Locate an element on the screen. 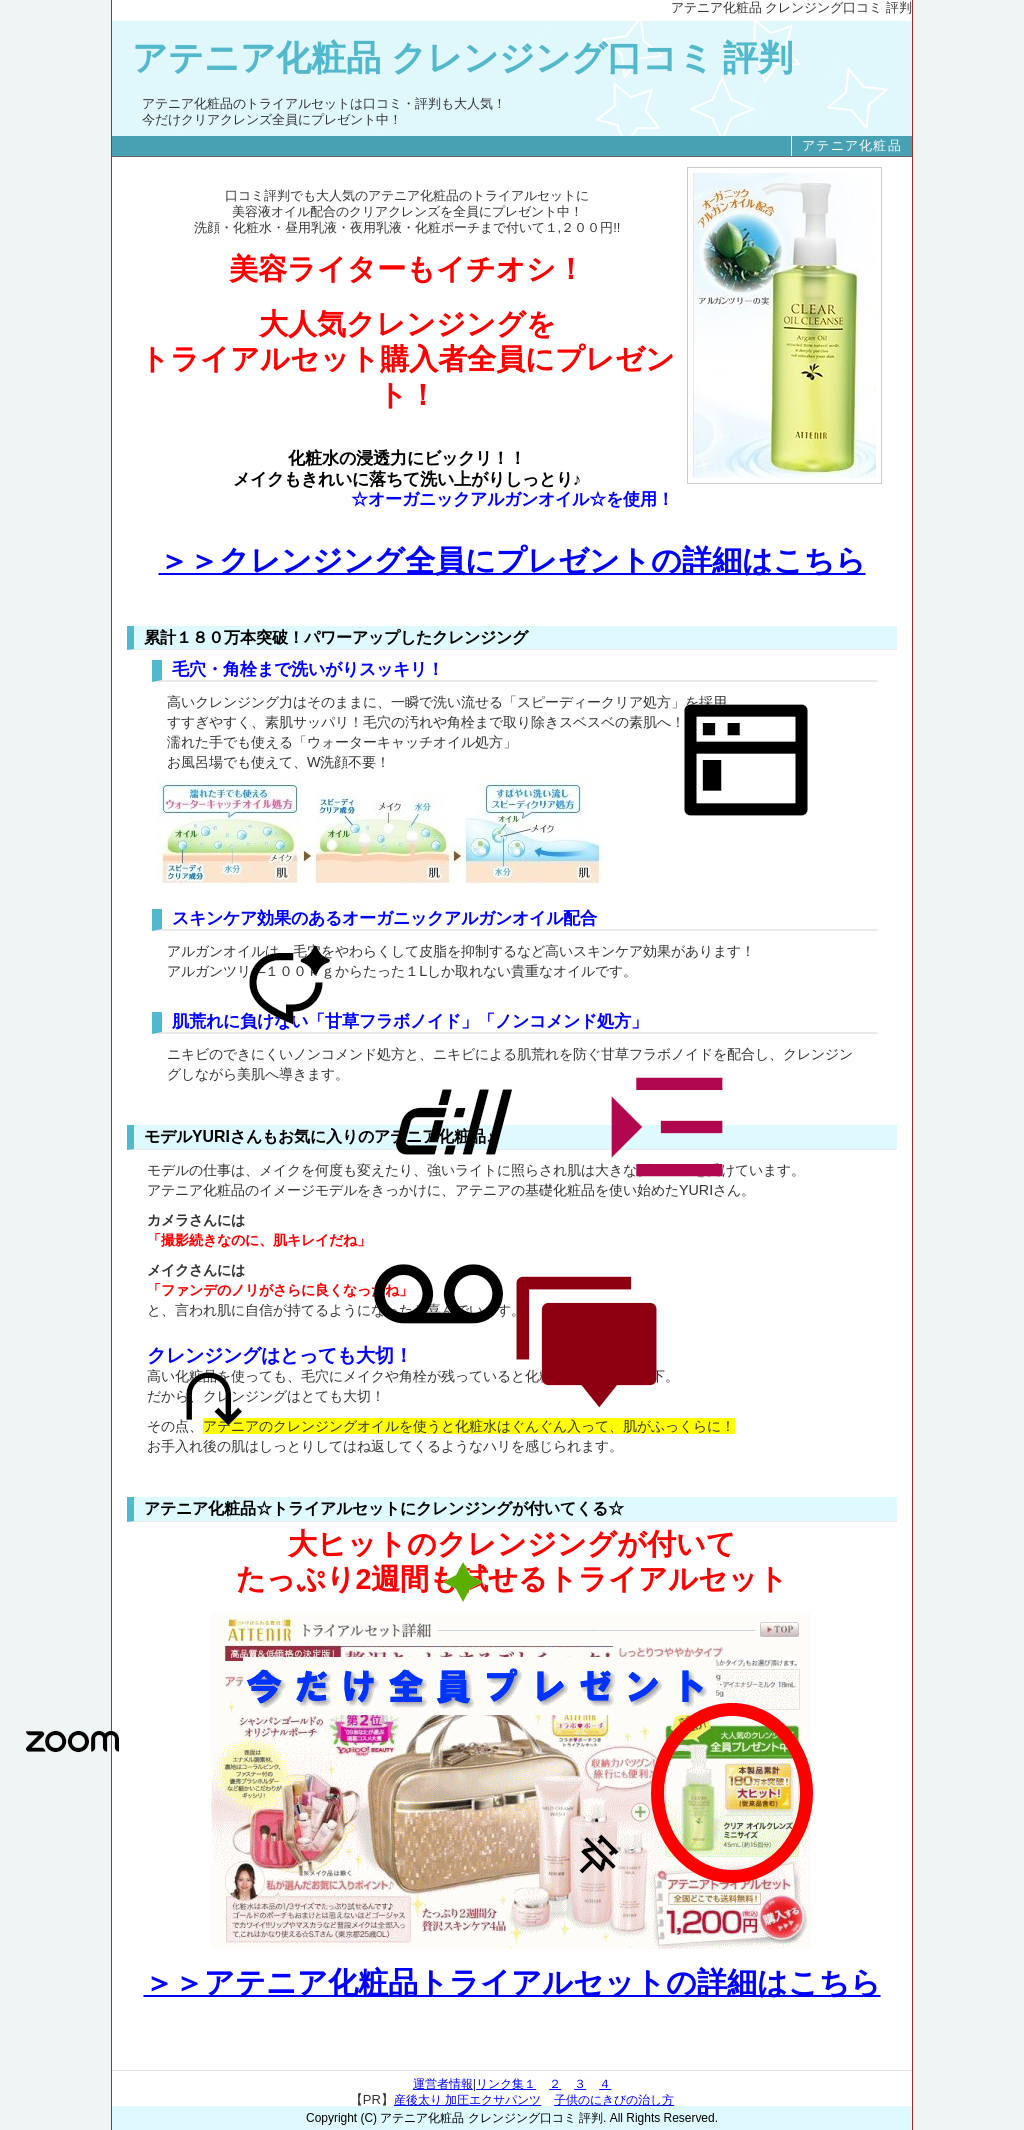 Image resolution: width=1024 pixels, height=2130 pixels. start a conversation with AI assistant is located at coordinates (286, 986).